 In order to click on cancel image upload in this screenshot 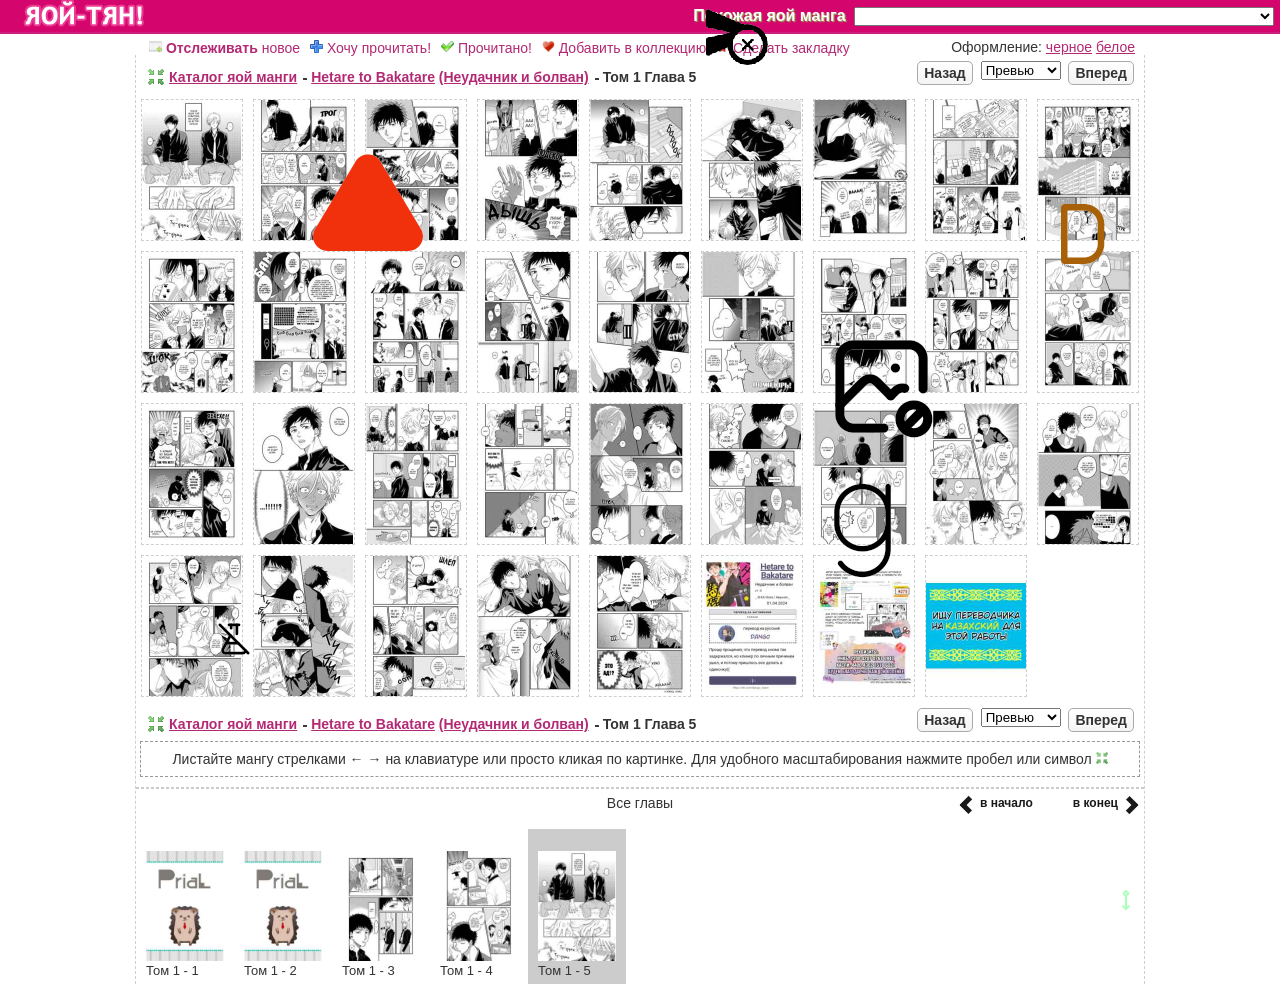, I will do `click(881, 386)`.